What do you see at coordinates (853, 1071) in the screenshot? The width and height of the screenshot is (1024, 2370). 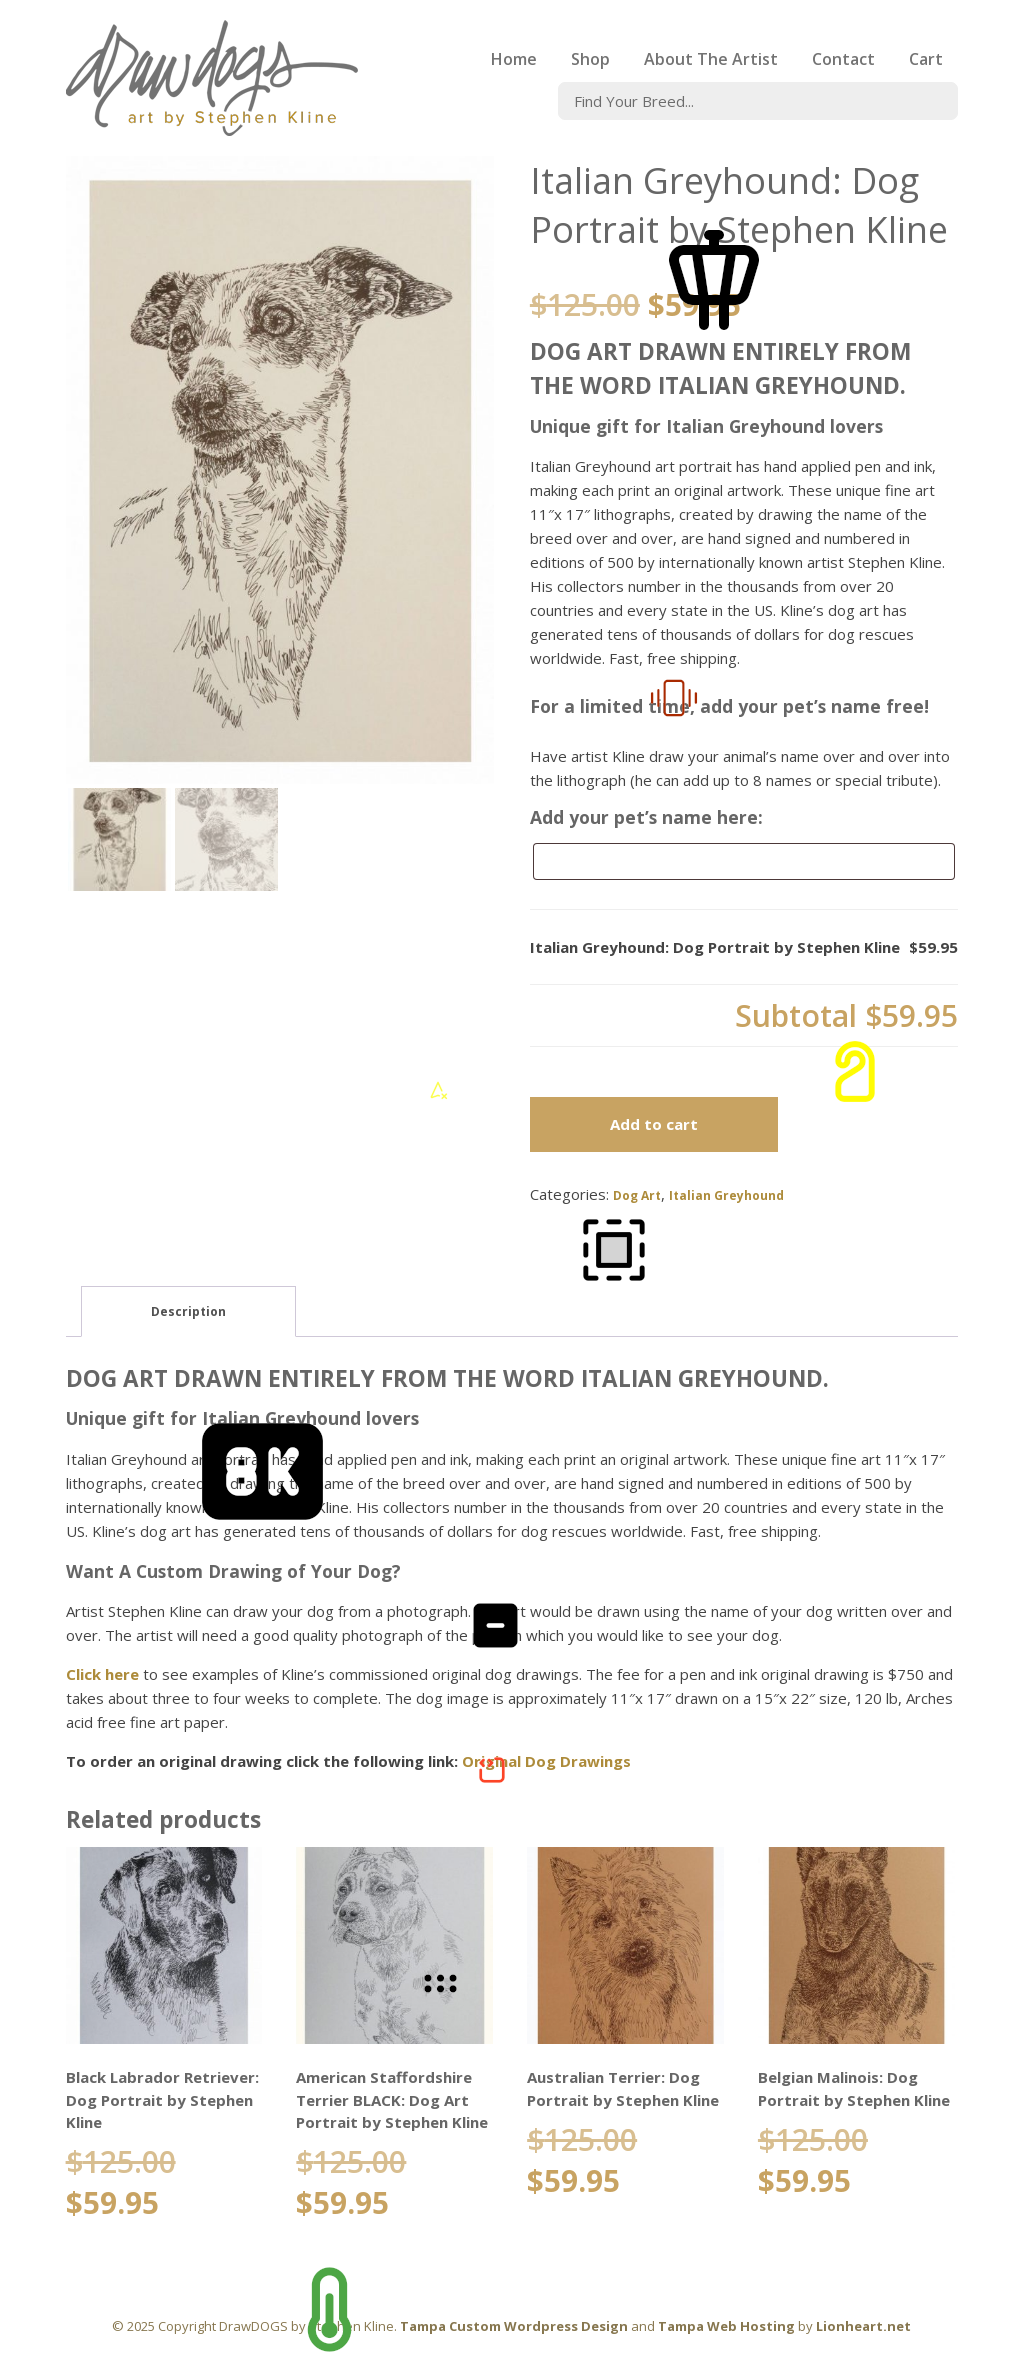 I see `access hotel or accommodation services` at bounding box center [853, 1071].